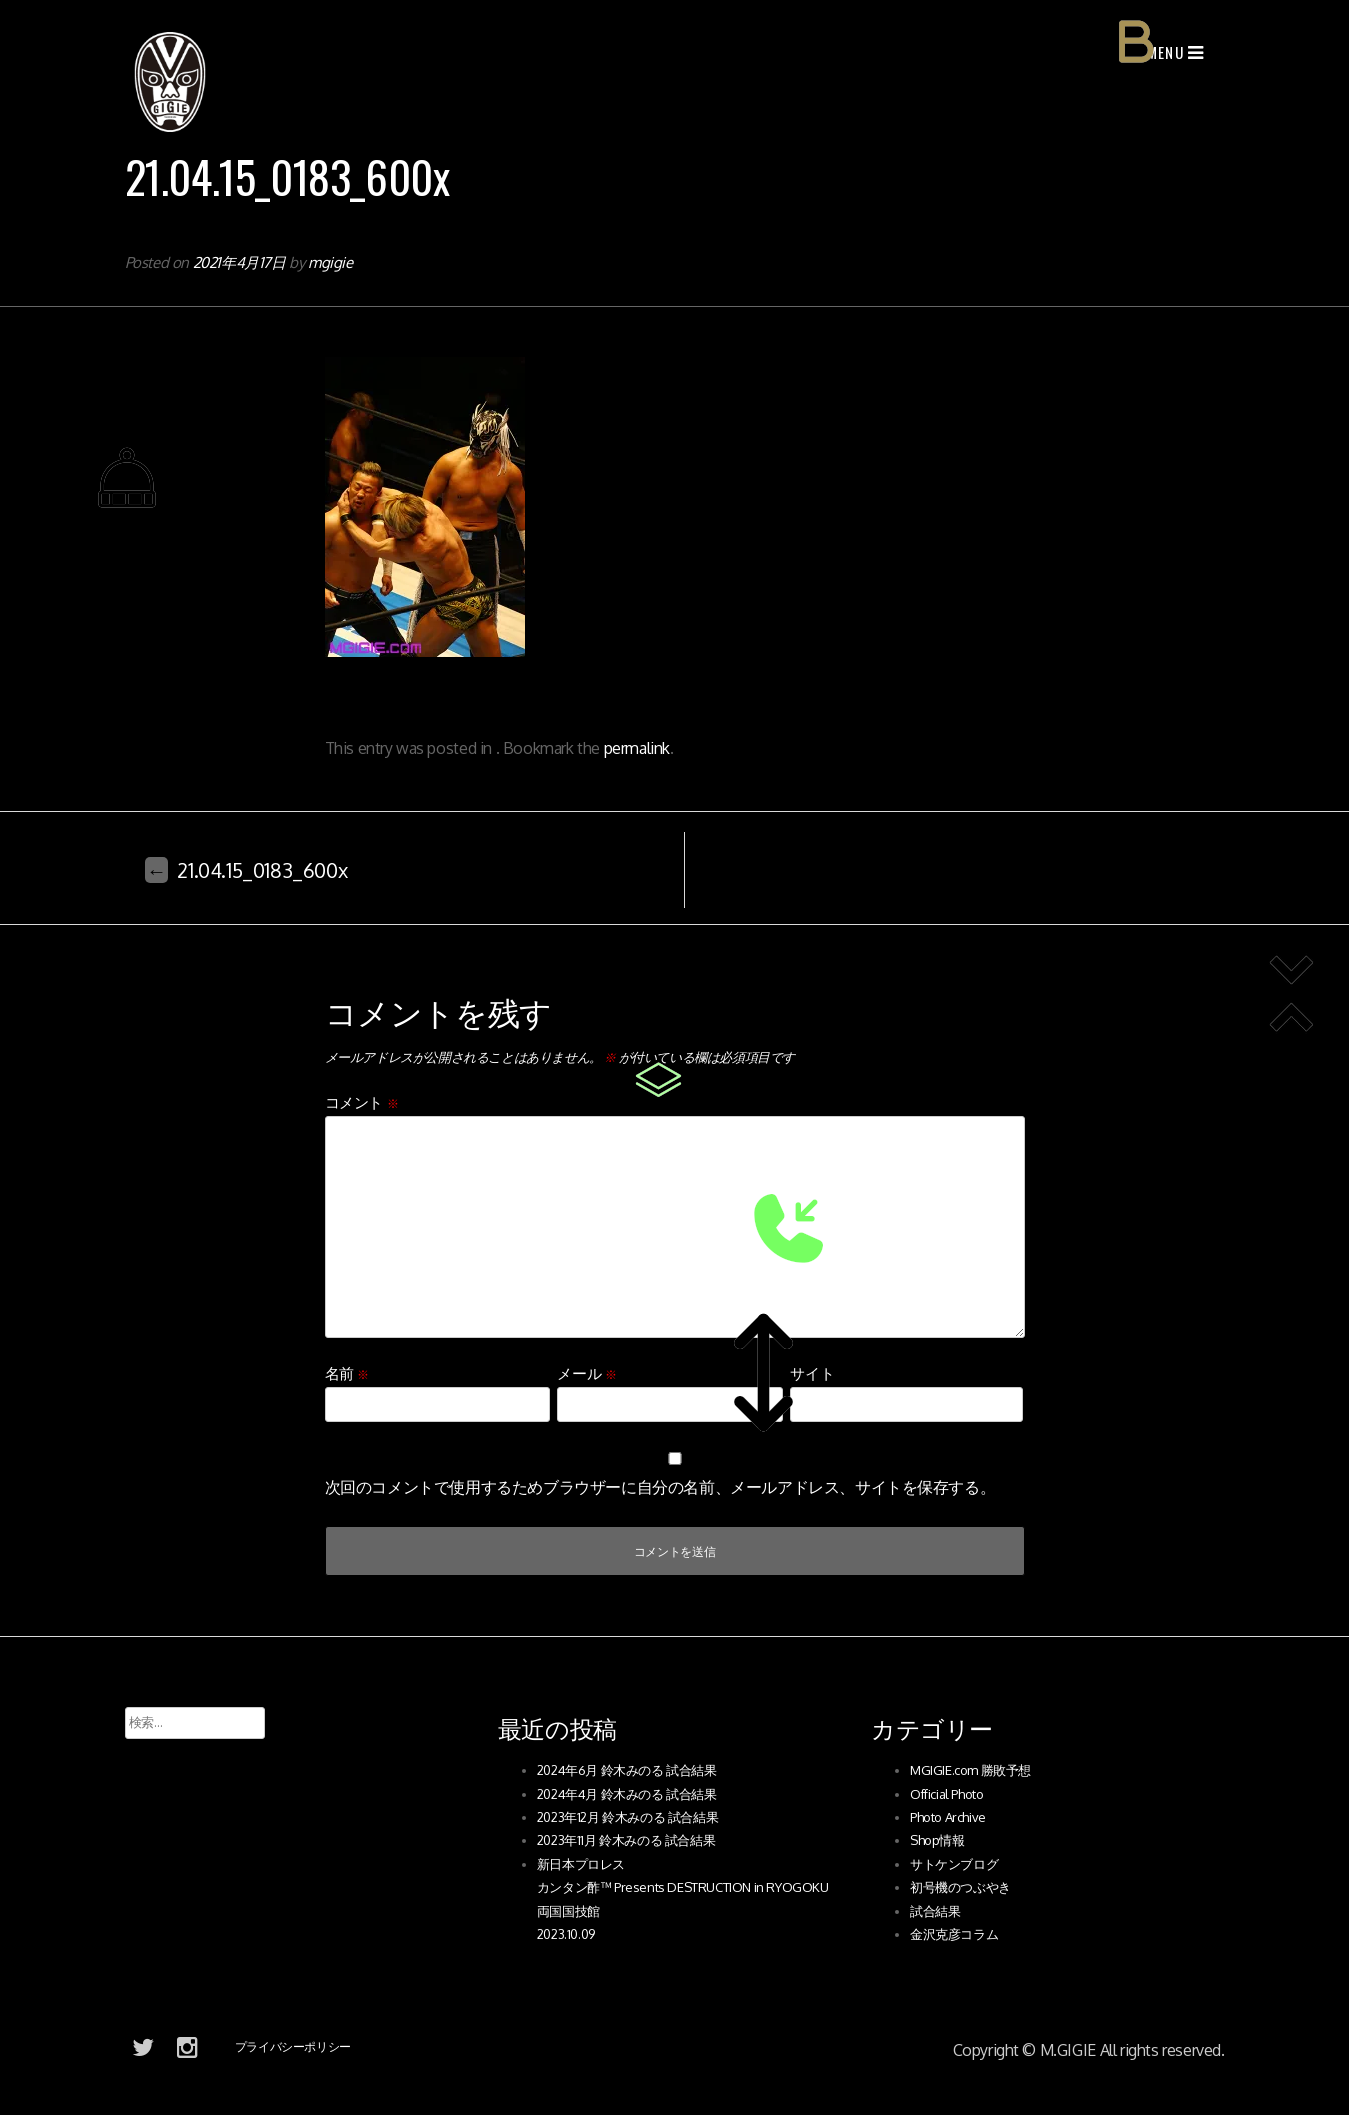  I want to click on view layers or stacked content, so click(658, 1080).